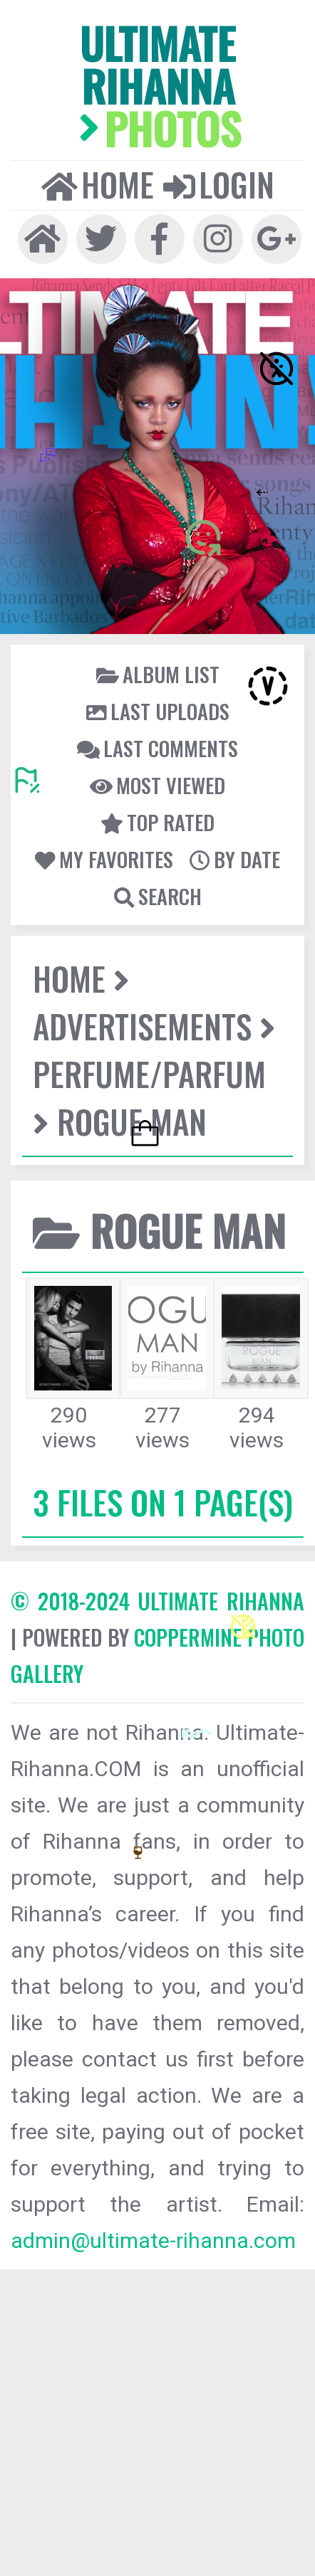 The width and height of the screenshot is (315, 2576). I want to click on disable screen brightness adjustment, so click(243, 1627).